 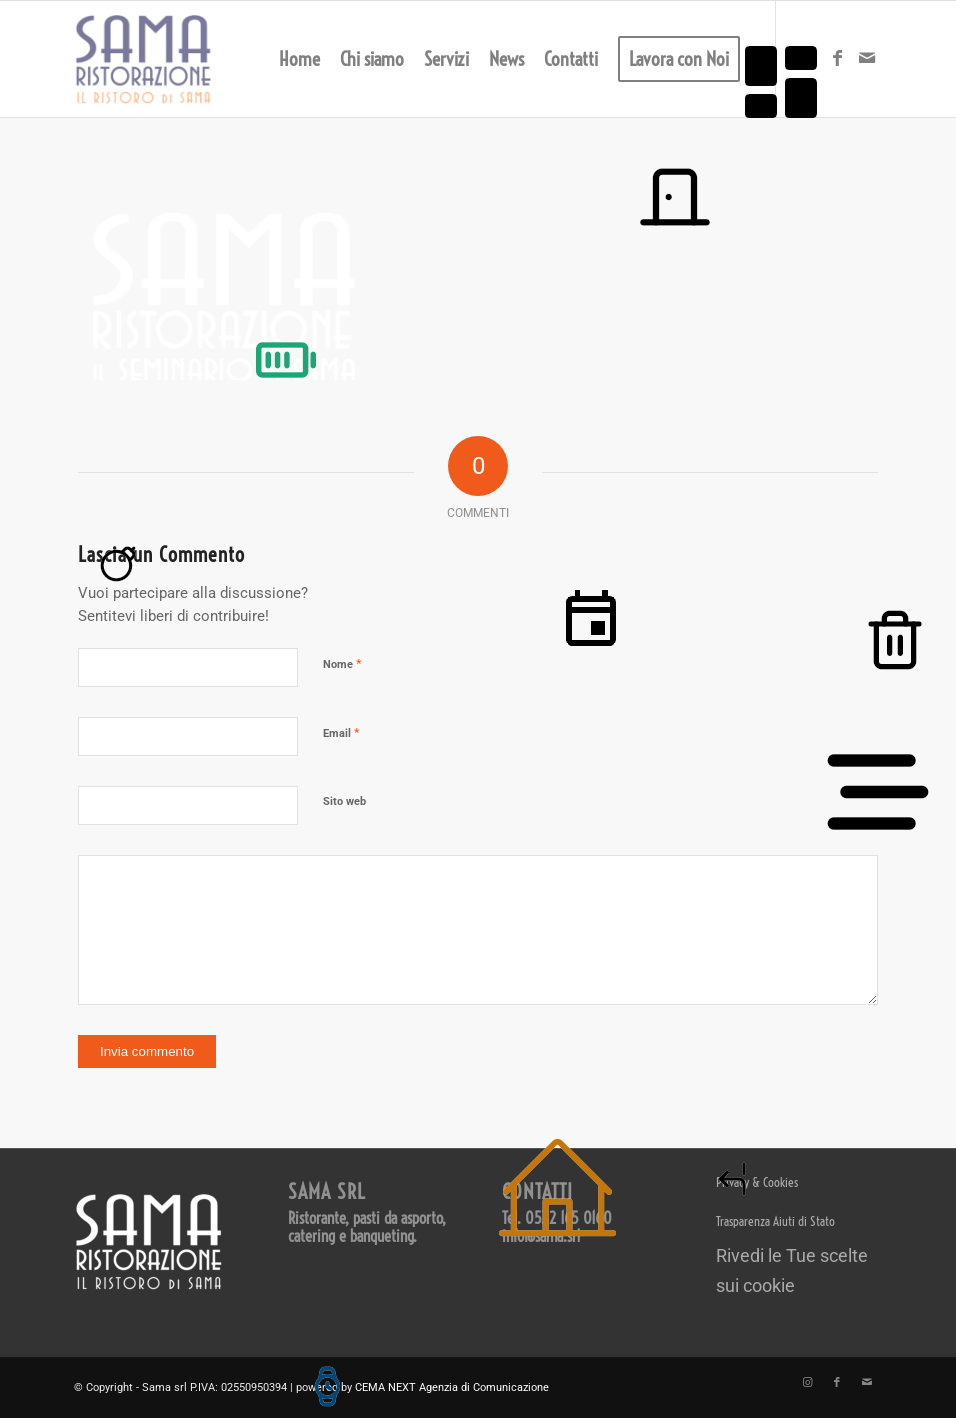 What do you see at coordinates (286, 360) in the screenshot?
I see `indicates high battery level` at bounding box center [286, 360].